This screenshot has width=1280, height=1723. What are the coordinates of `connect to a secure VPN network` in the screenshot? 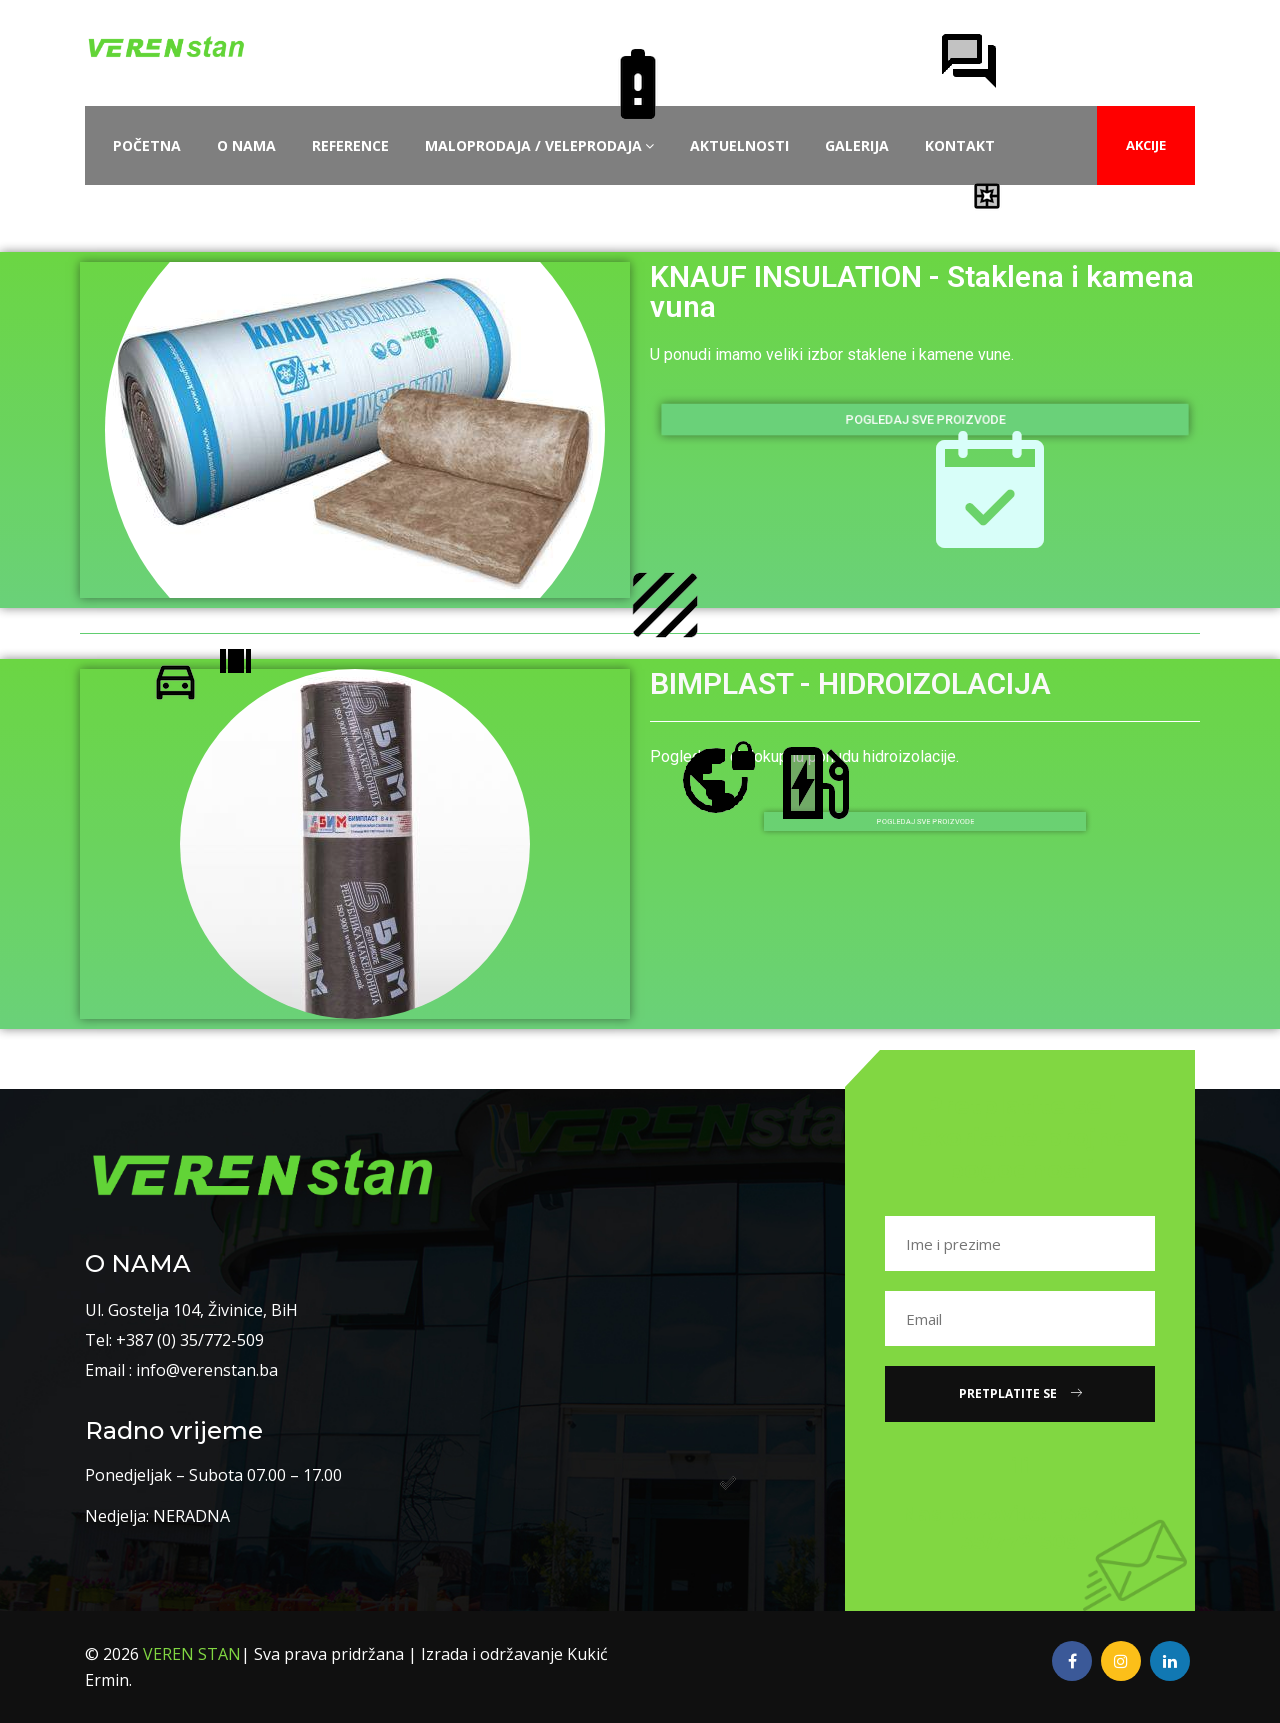 It's located at (719, 777).